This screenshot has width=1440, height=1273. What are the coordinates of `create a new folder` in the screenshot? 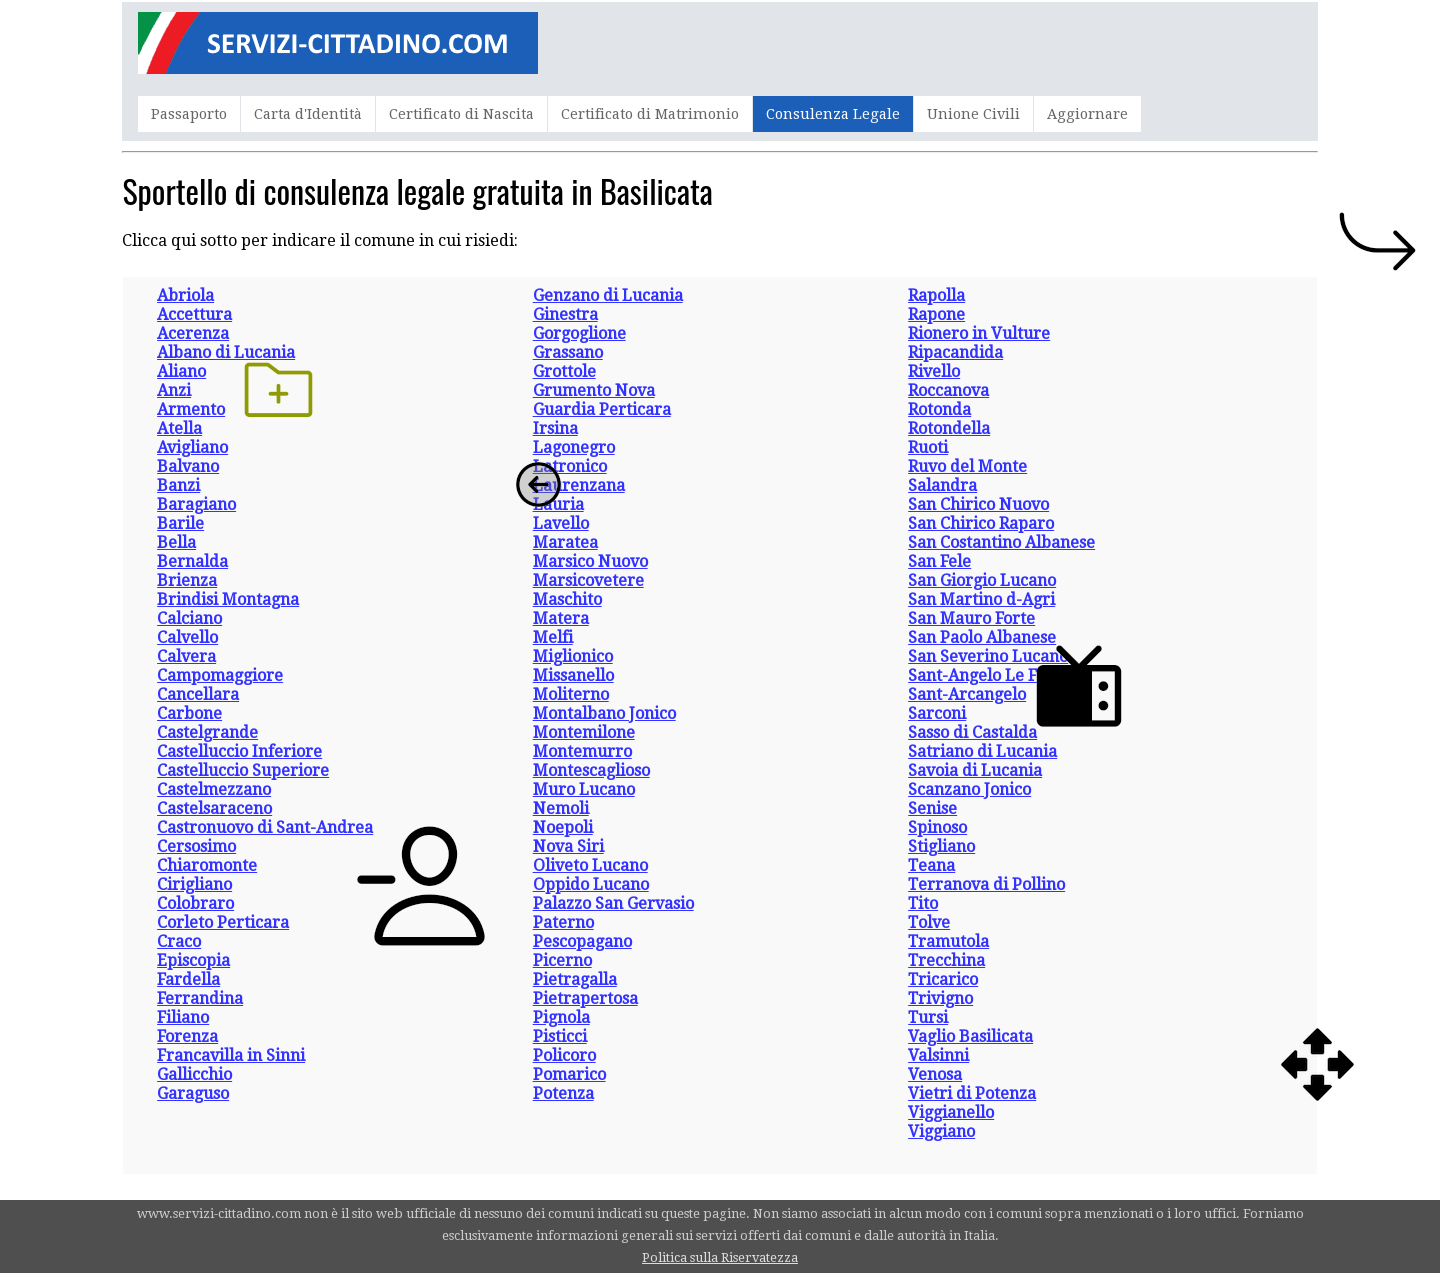 It's located at (278, 388).